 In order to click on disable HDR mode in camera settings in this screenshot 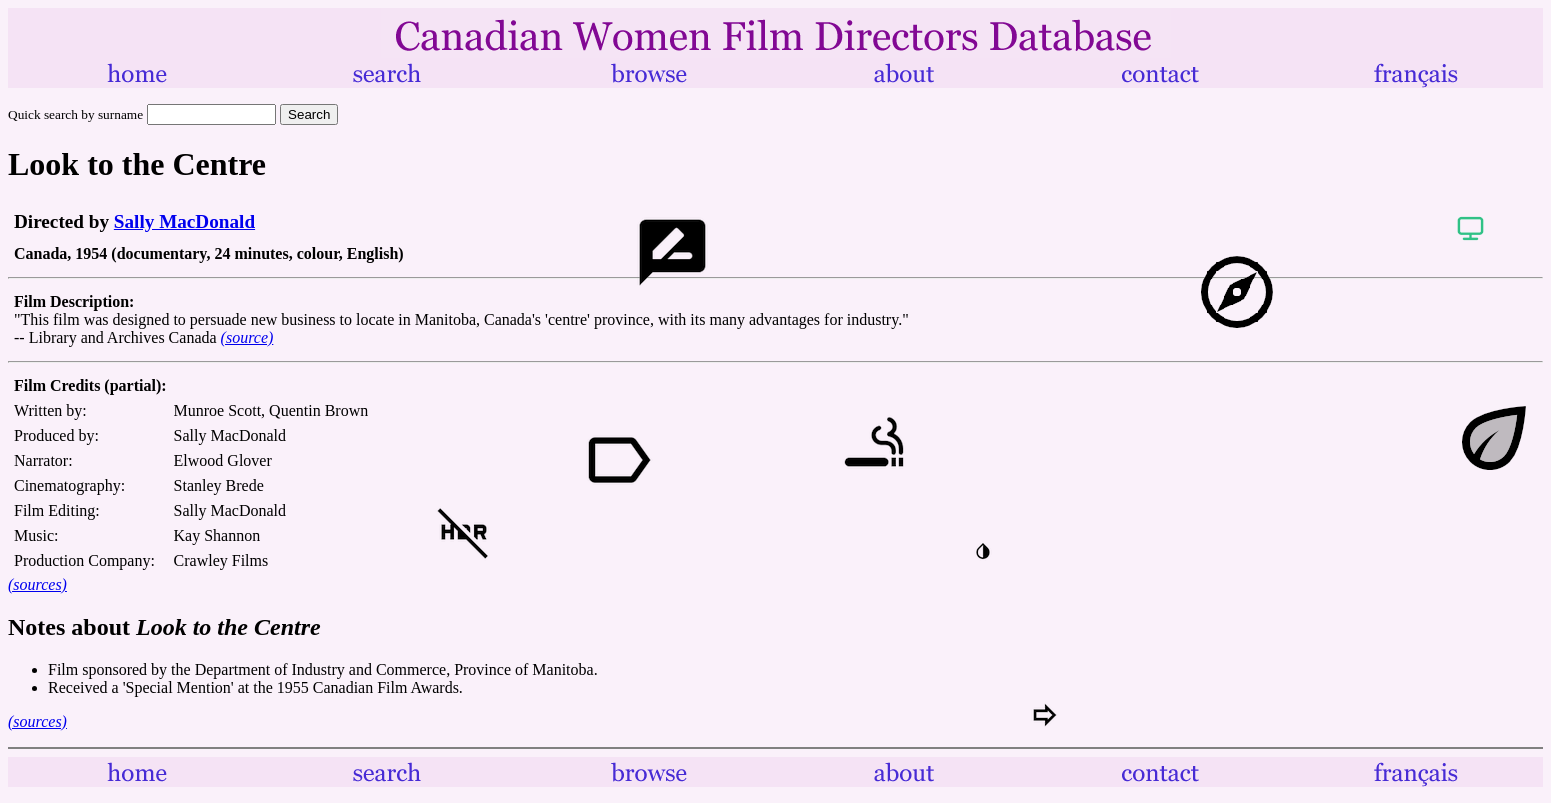, I will do `click(464, 532)`.